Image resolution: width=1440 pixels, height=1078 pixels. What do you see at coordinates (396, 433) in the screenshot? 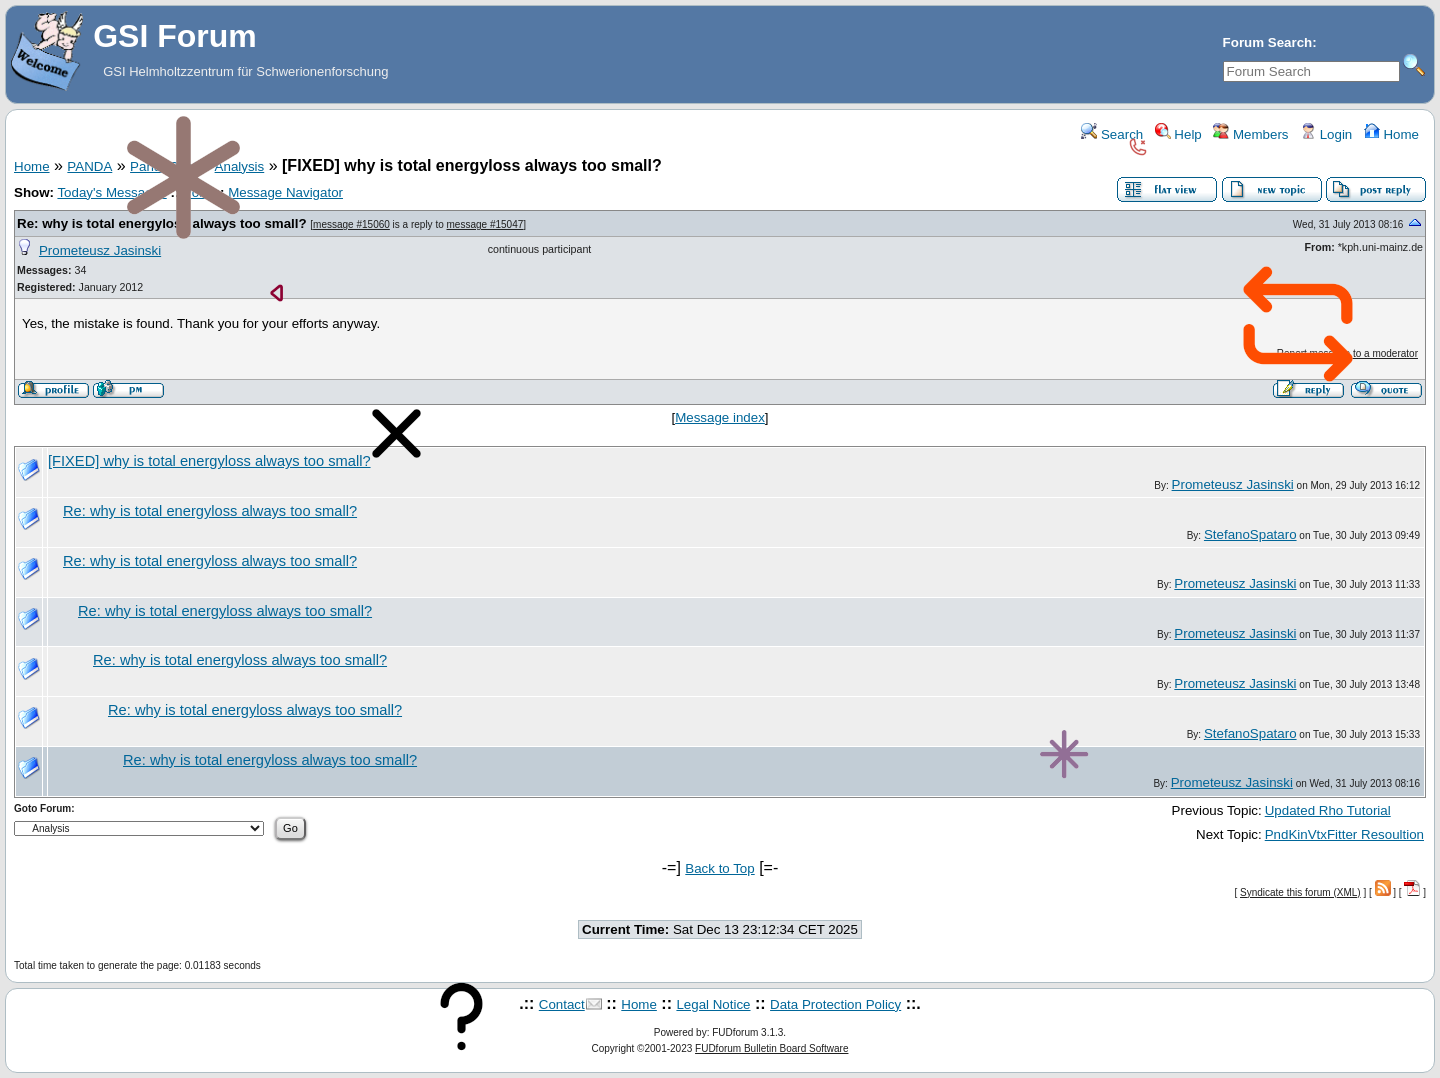
I see `close the current window or dialog` at bounding box center [396, 433].